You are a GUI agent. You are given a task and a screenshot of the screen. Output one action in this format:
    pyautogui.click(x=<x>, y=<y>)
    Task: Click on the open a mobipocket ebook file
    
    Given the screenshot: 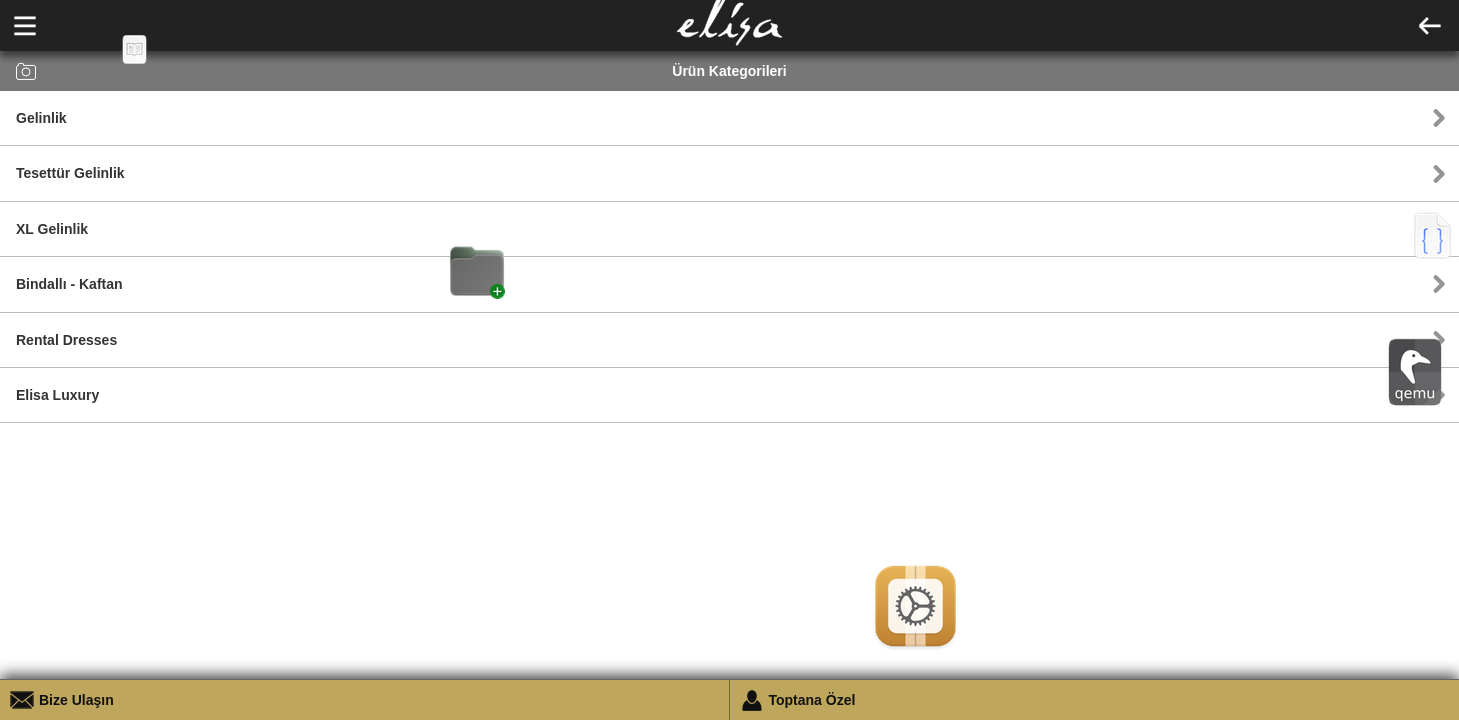 What is the action you would take?
    pyautogui.click(x=134, y=49)
    